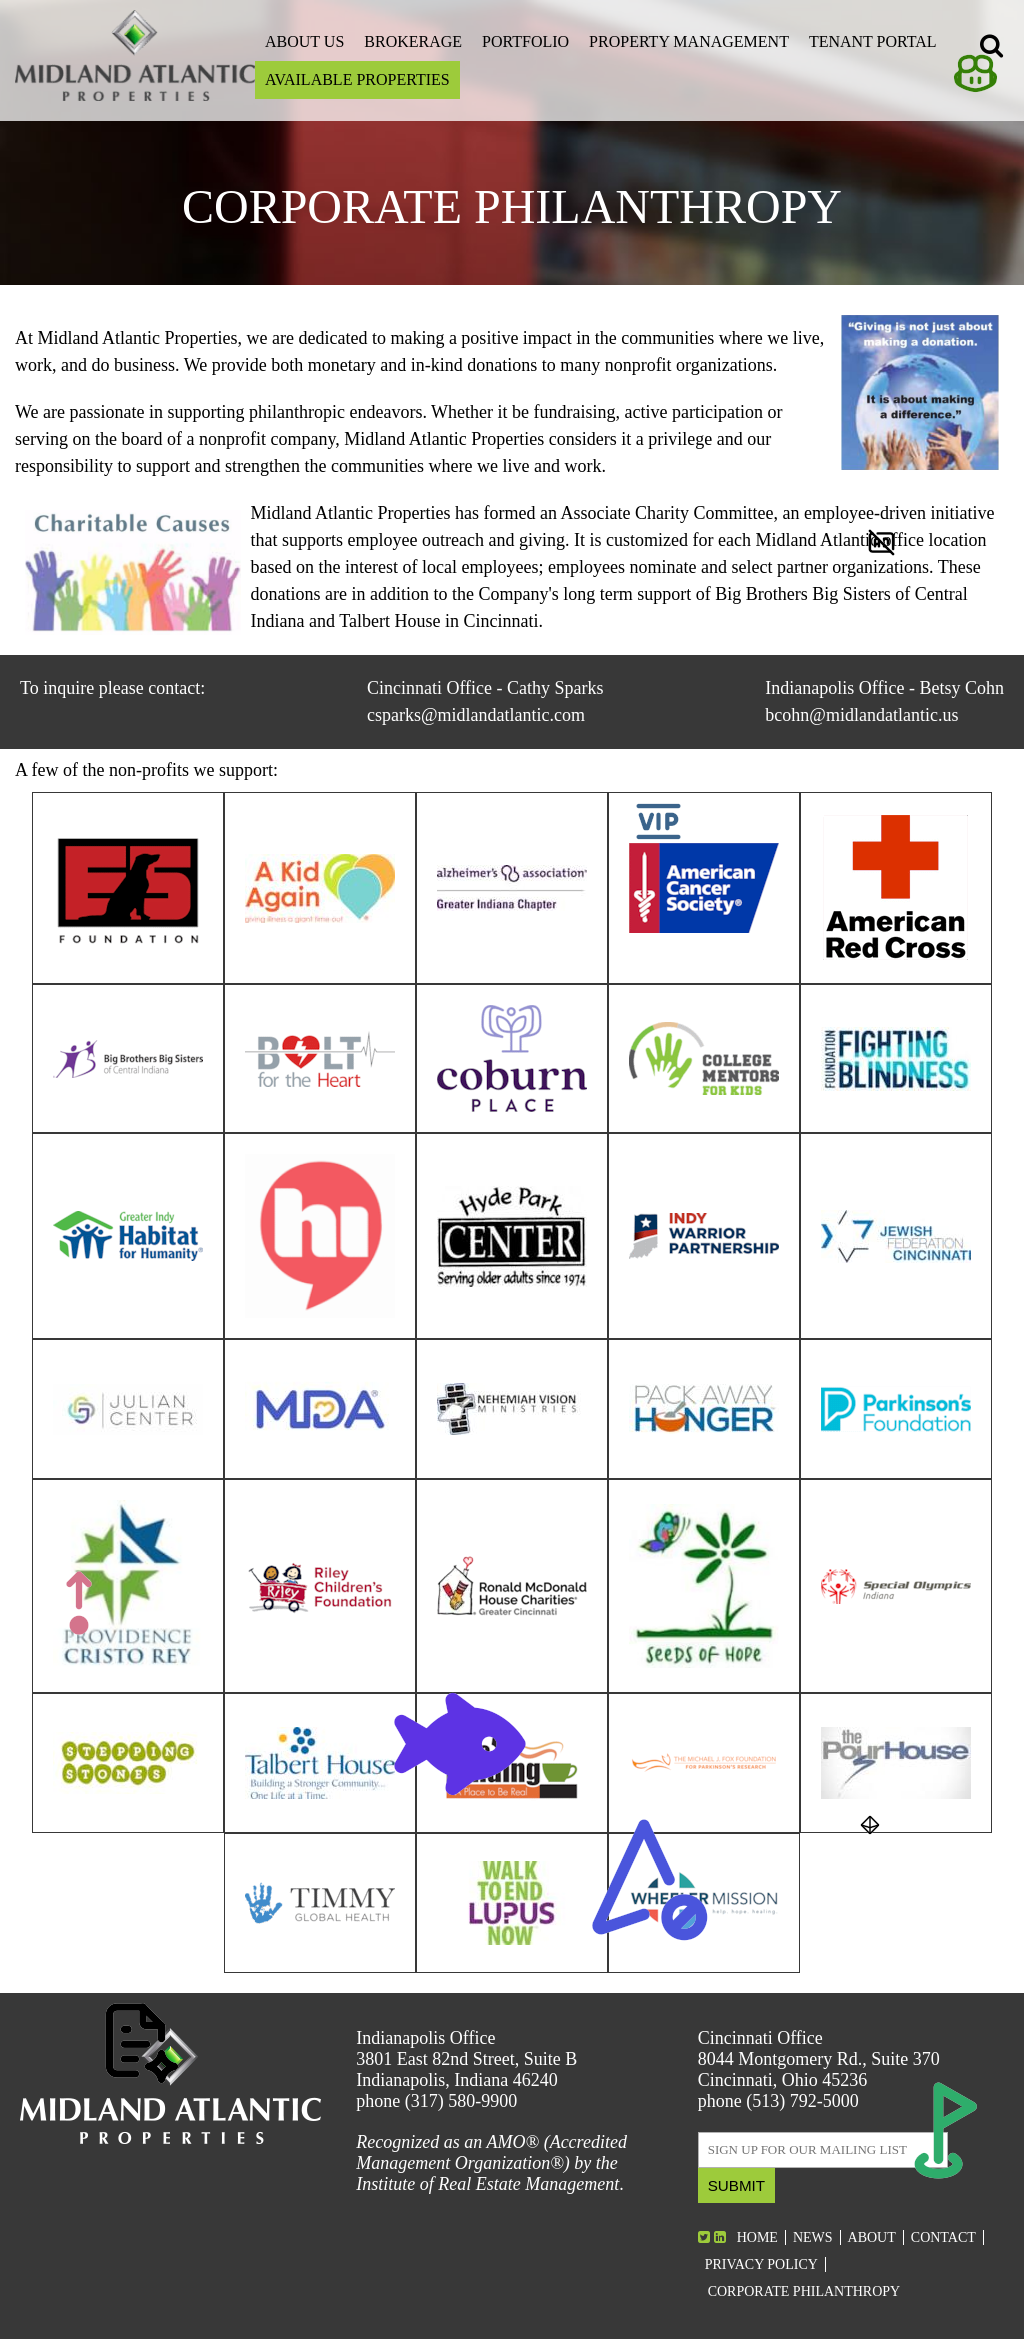  I want to click on cancel current navigation route, so click(644, 1877).